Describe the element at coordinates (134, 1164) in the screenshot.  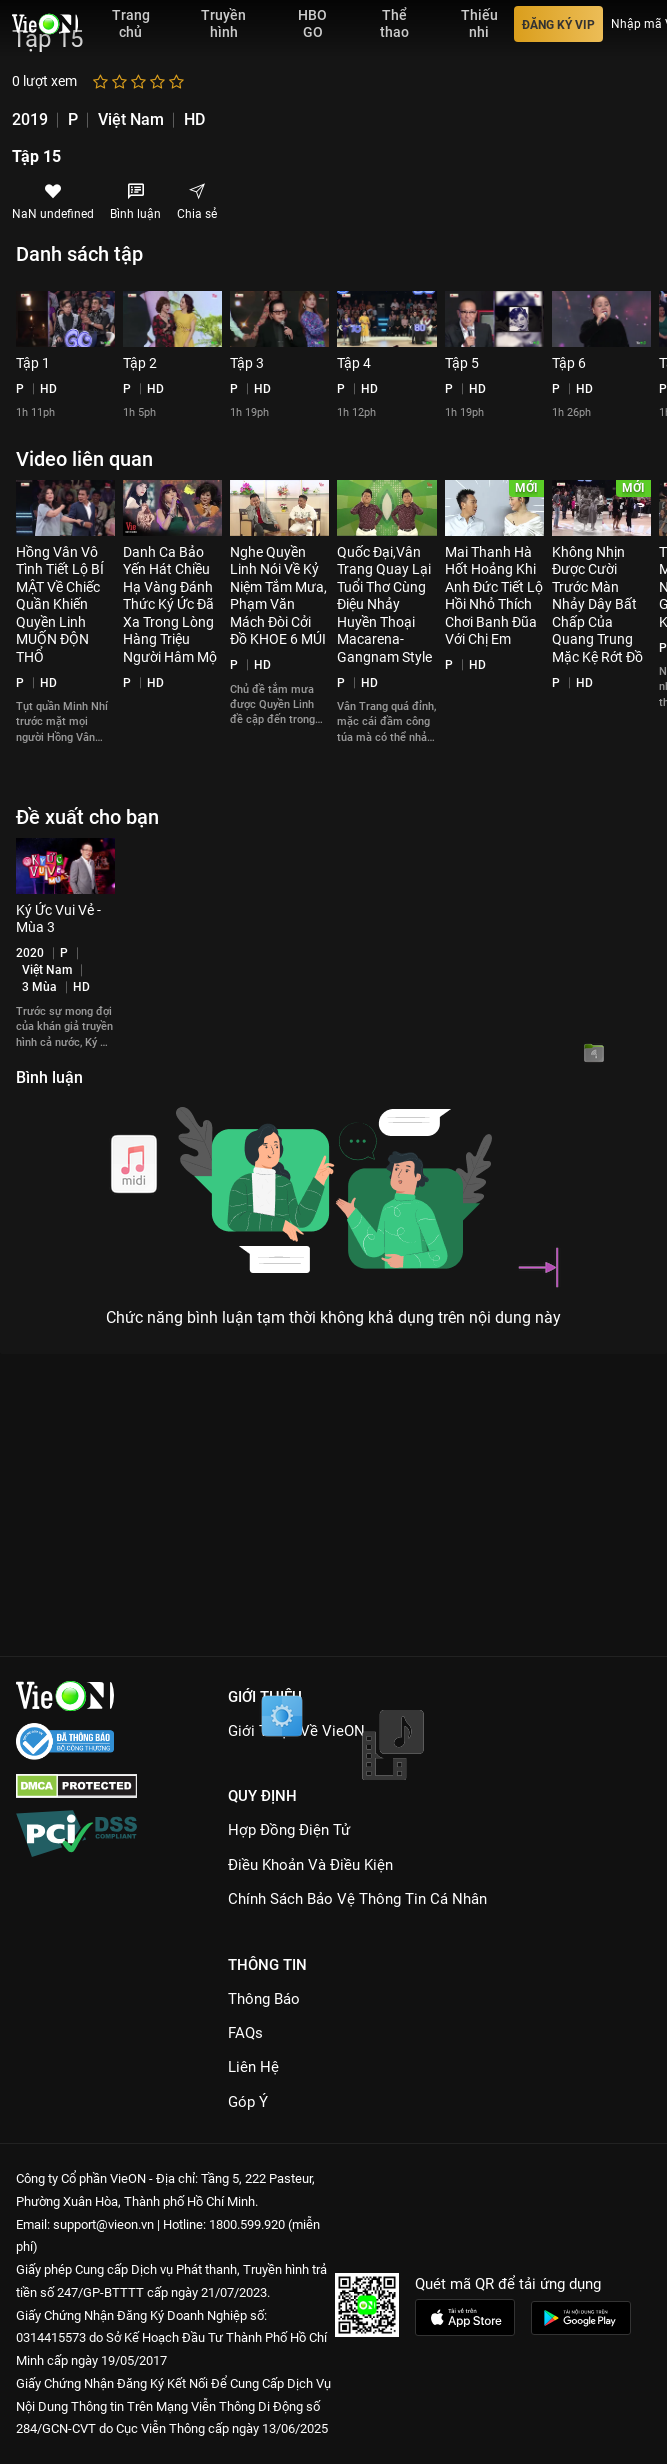
I see `a midi audio file` at that location.